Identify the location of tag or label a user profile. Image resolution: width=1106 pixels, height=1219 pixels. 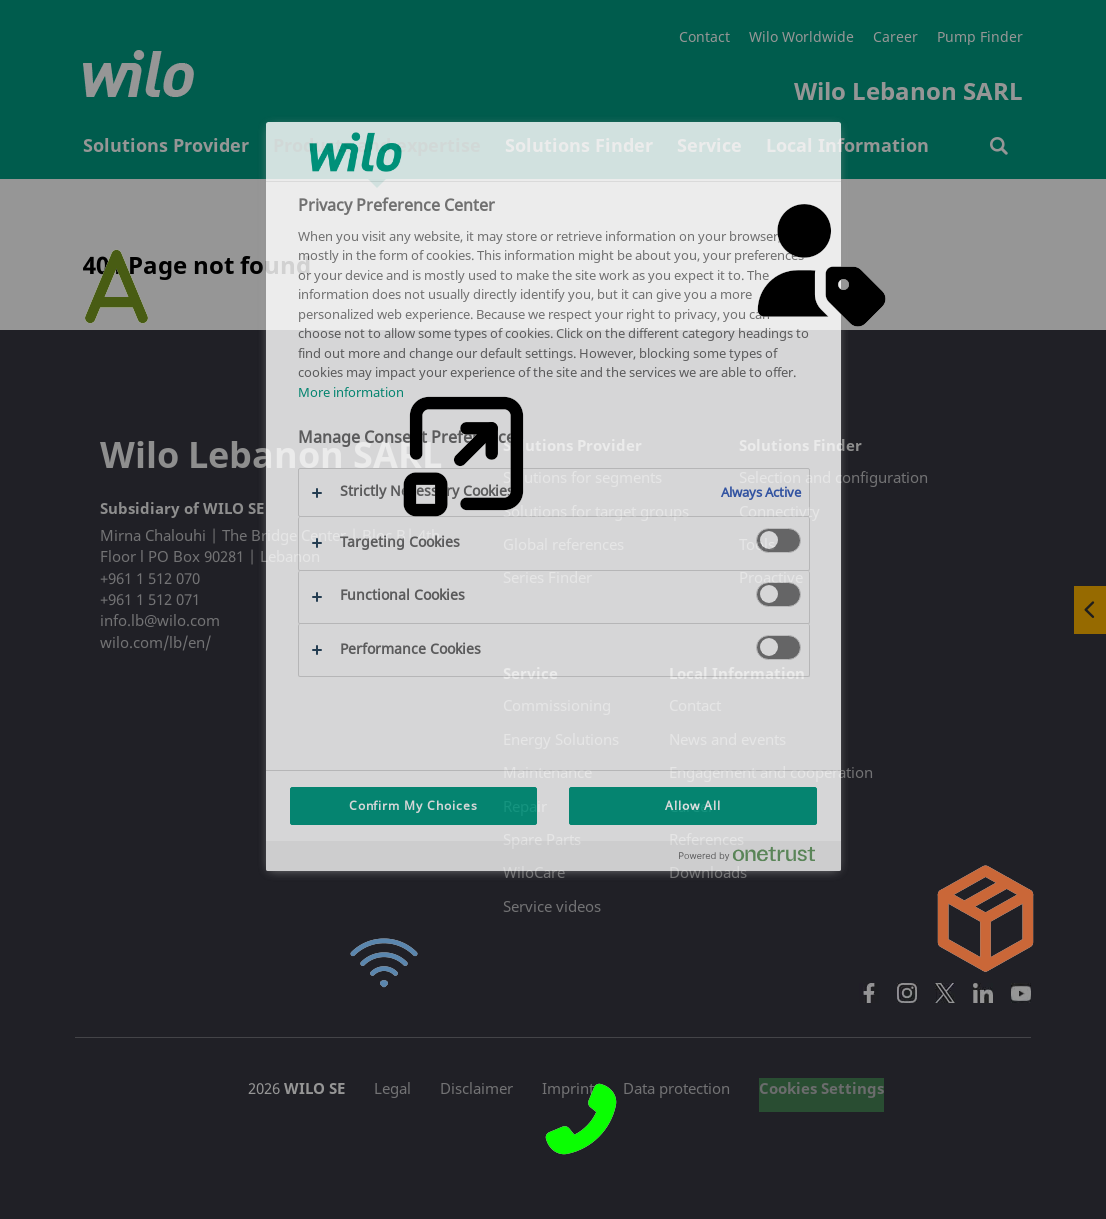
(818, 259).